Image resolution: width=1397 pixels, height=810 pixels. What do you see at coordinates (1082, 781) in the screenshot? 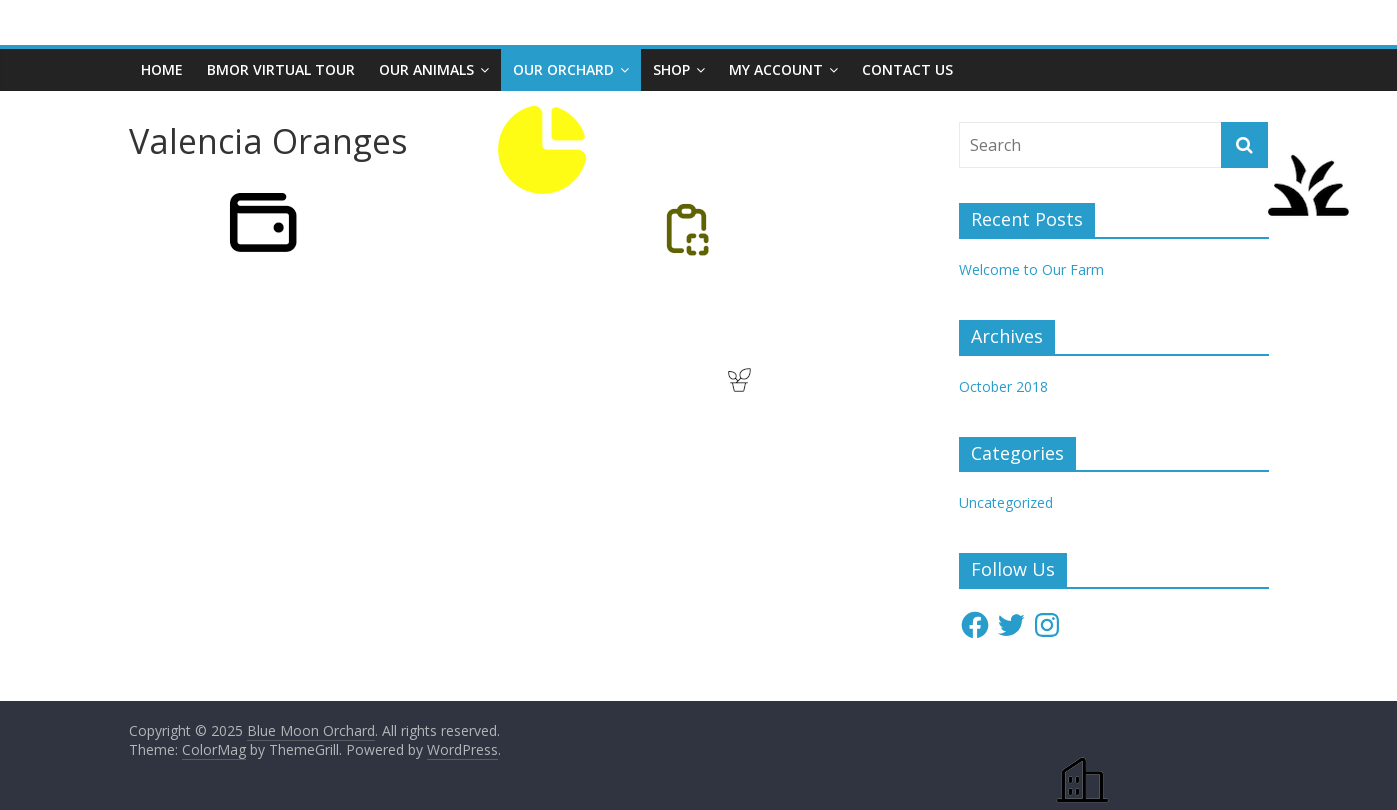
I see `view nearby buildings or properties` at bounding box center [1082, 781].